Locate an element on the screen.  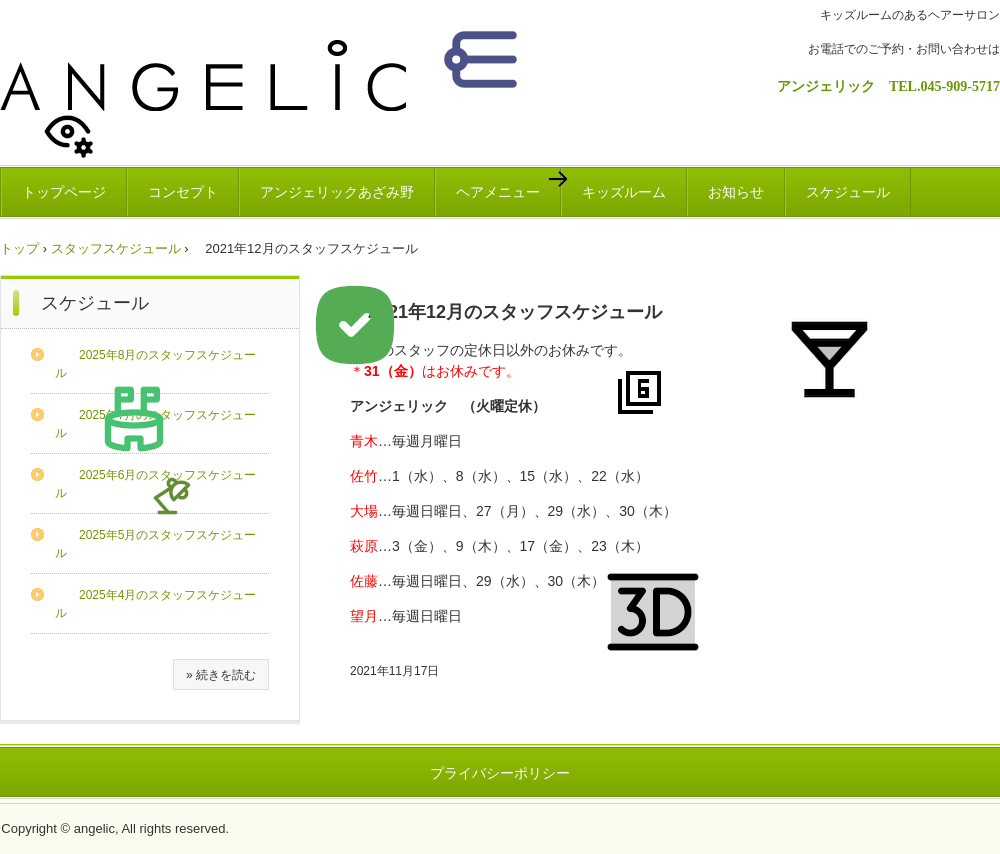
find nearby bars or nightlife is located at coordinates (829, 359).